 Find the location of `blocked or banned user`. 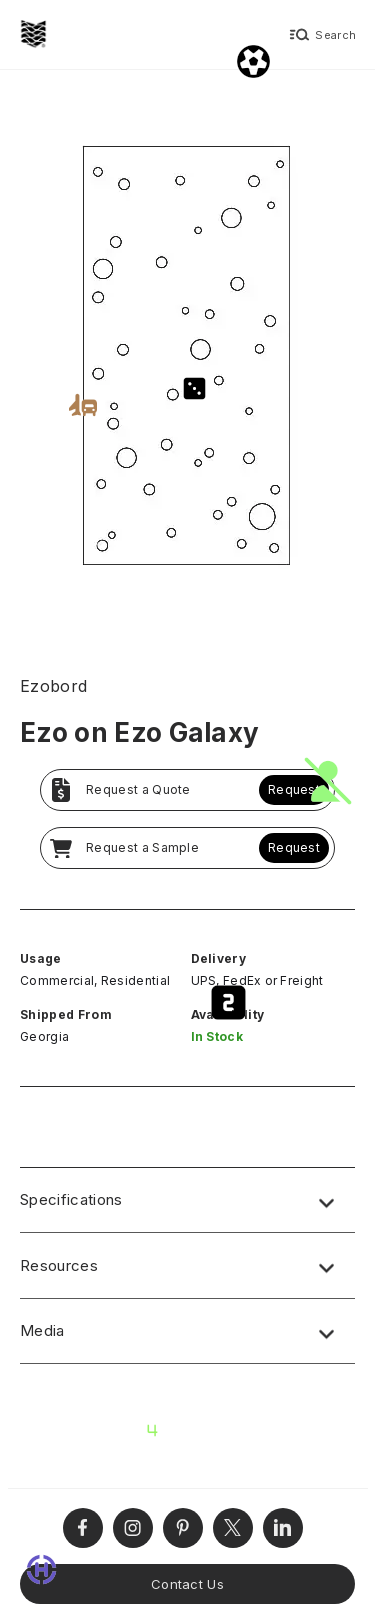

blocked or banned user is located at coordinates (328, 781).